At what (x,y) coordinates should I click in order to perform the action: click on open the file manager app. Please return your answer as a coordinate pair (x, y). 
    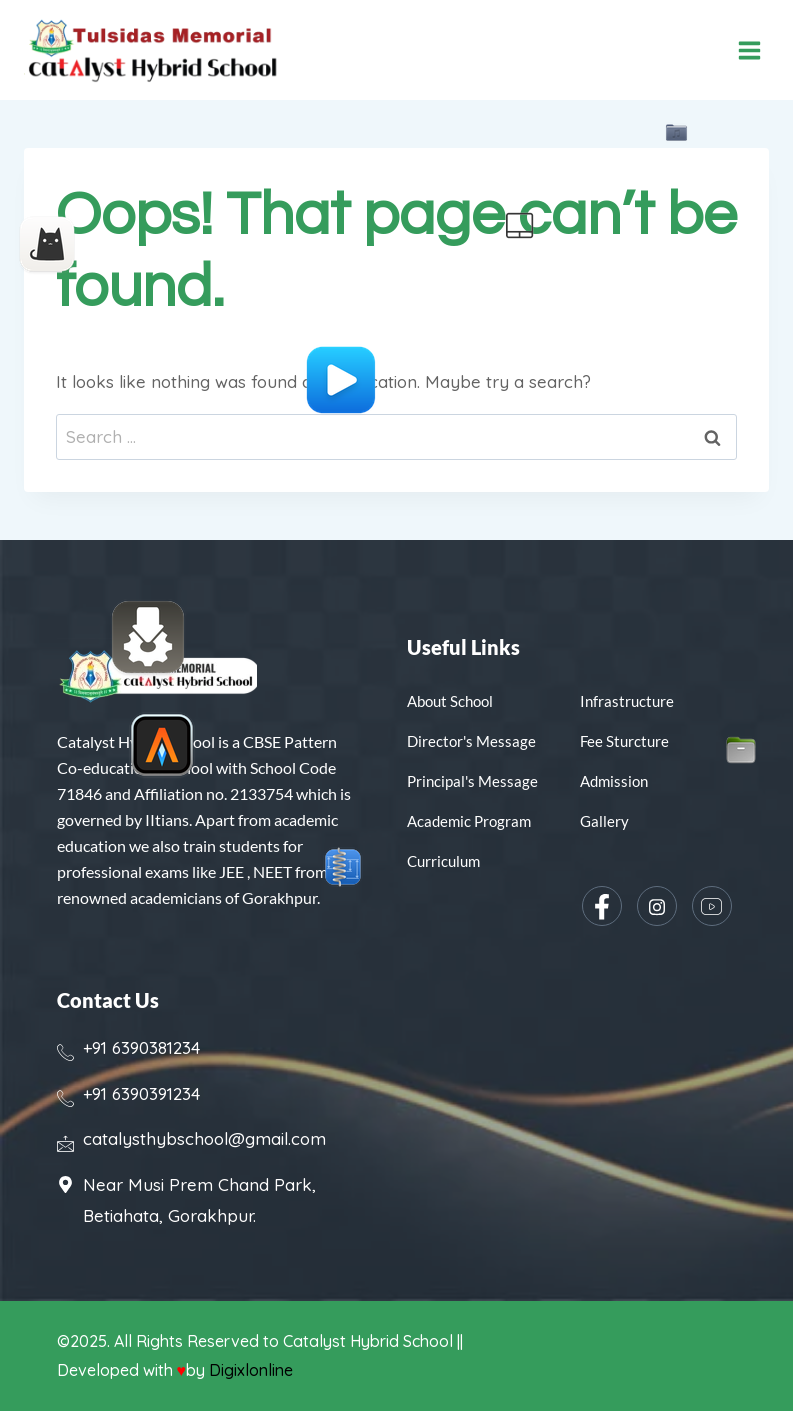
    Looking at the image, I should click on (741, 750).